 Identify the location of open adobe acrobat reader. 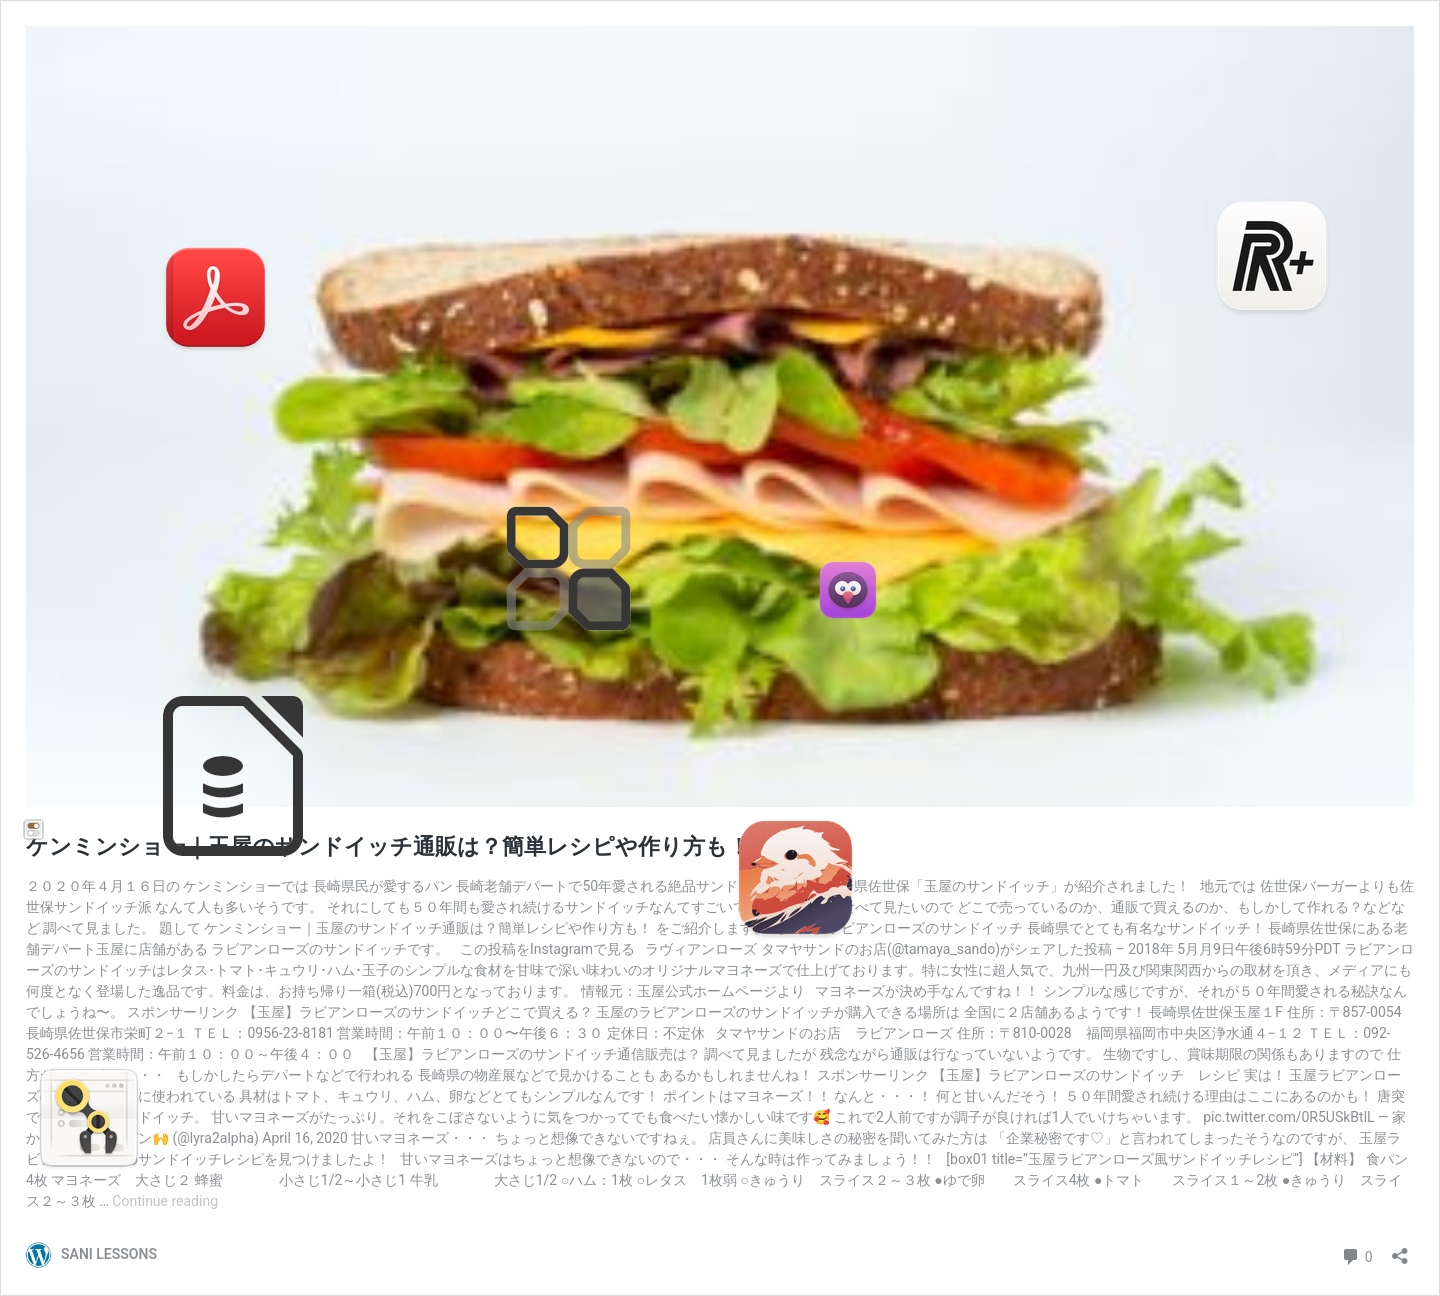
(215, 297).